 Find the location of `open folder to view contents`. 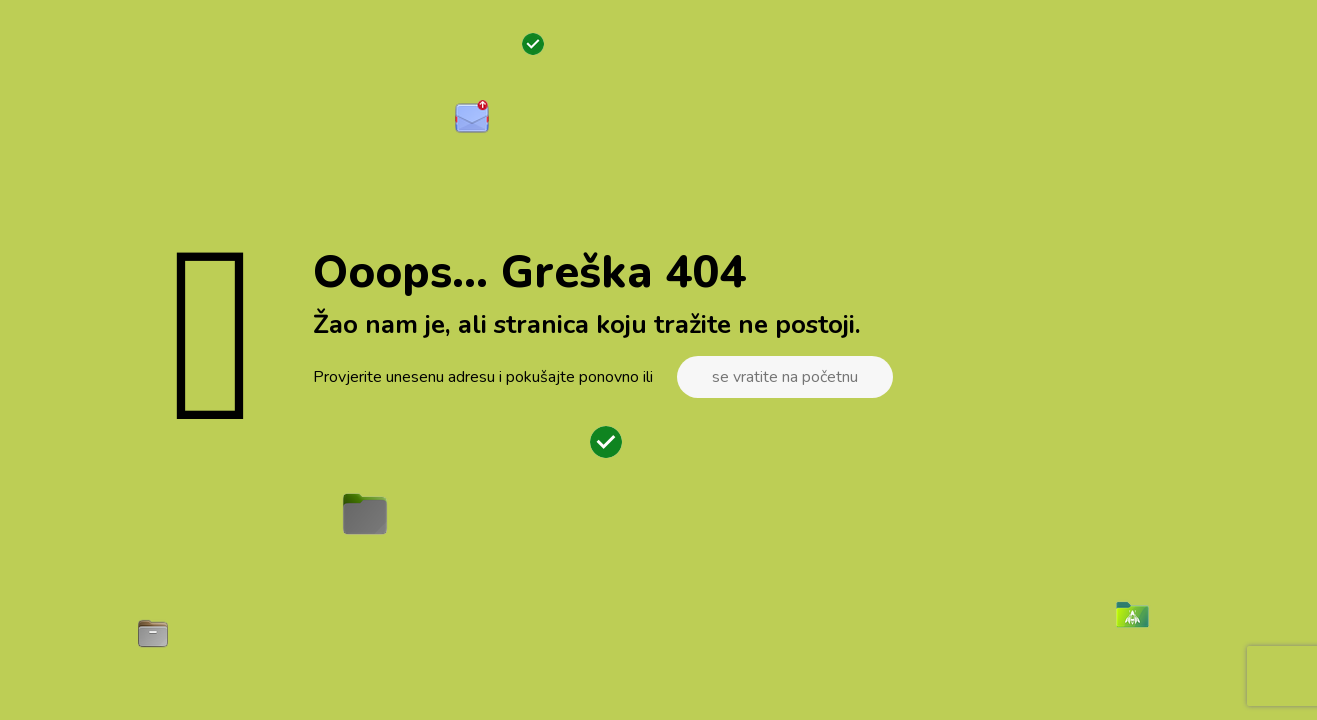

open folder to view contents is located at coordinates (365, 514).